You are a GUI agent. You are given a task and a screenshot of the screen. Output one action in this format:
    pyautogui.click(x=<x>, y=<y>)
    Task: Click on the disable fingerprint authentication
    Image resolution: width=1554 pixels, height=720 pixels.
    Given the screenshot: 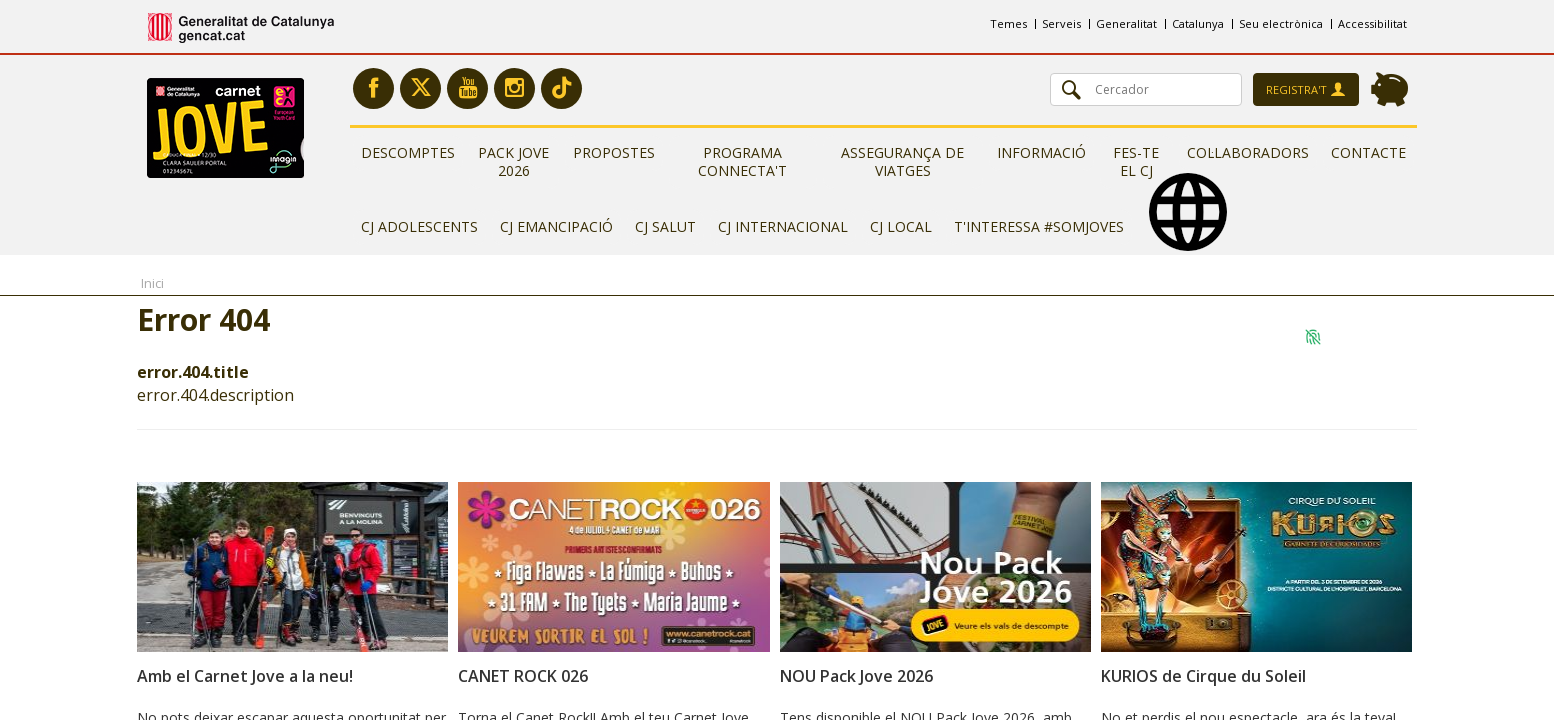 What is the action you would take?
    pyautogui.click(x=1313, y=337)
    